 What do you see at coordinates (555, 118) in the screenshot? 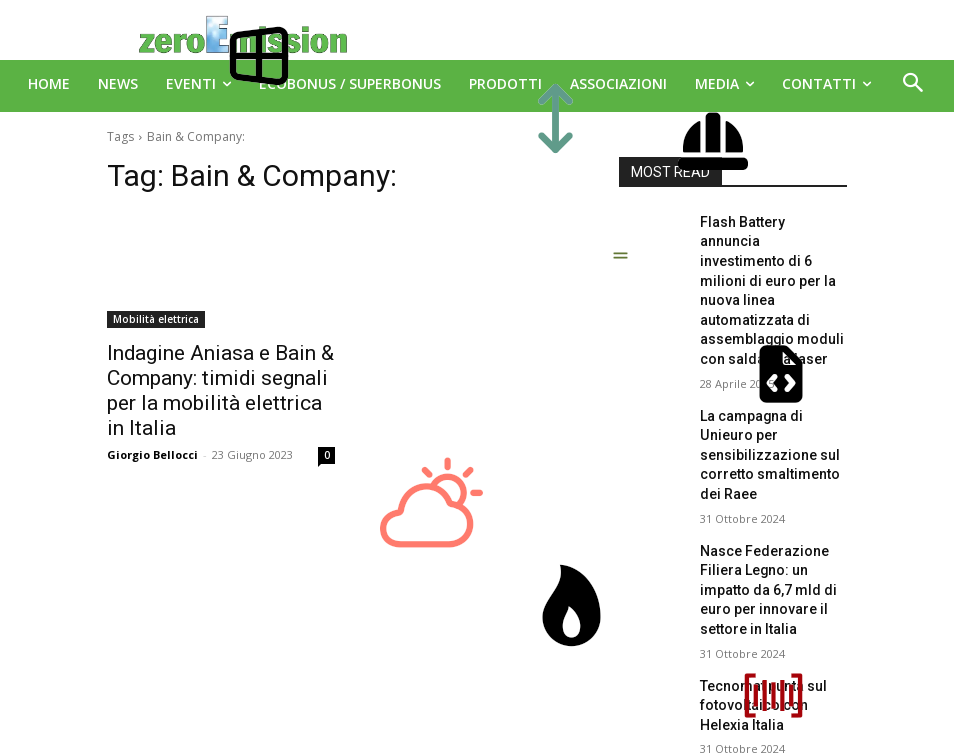
I see `resize element vertically` at bounding box center [555, 118].